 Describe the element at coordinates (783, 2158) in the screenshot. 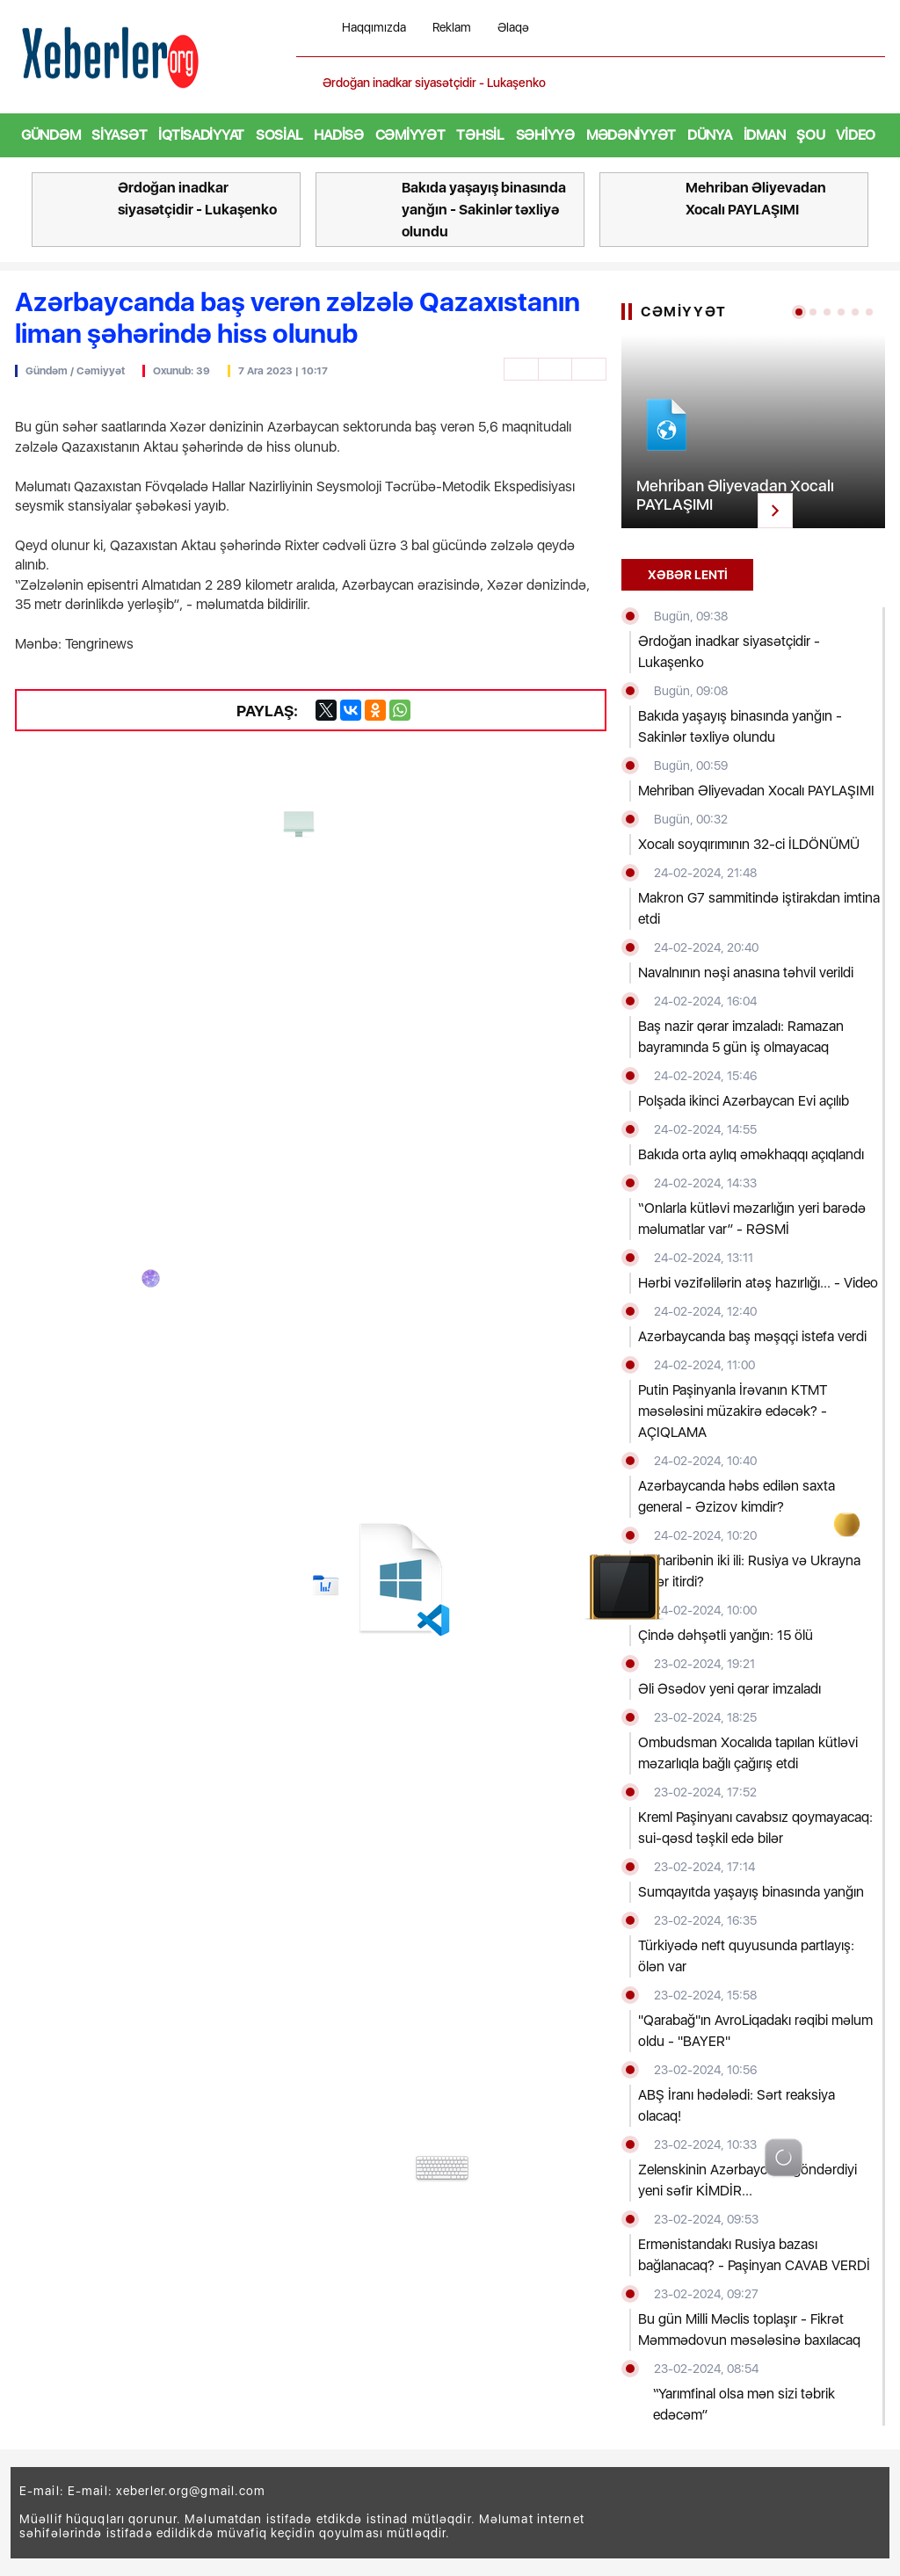

I see `access startup screen or boot settings` at that location.